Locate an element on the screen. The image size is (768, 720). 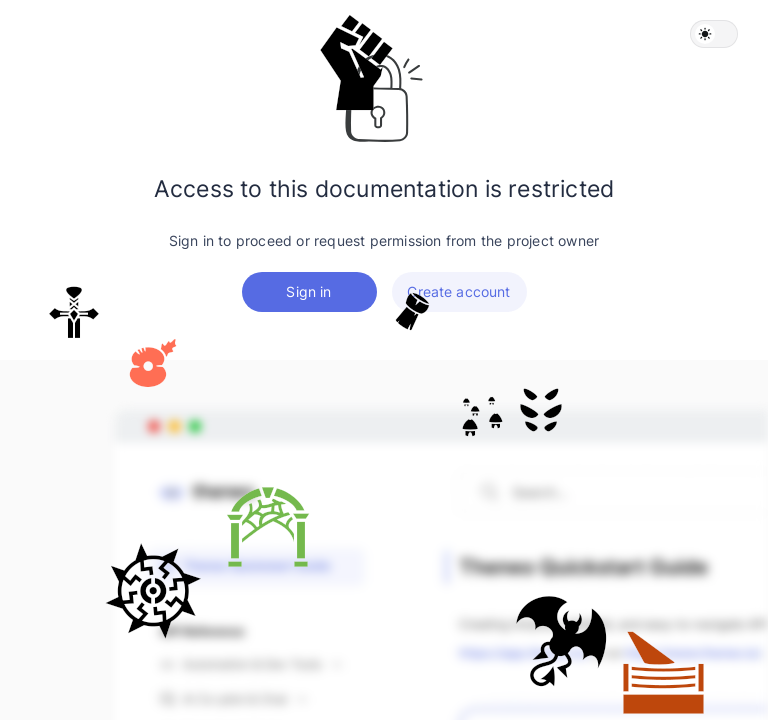
access boxing or fighting game mode is located at coordinates (663, 673).